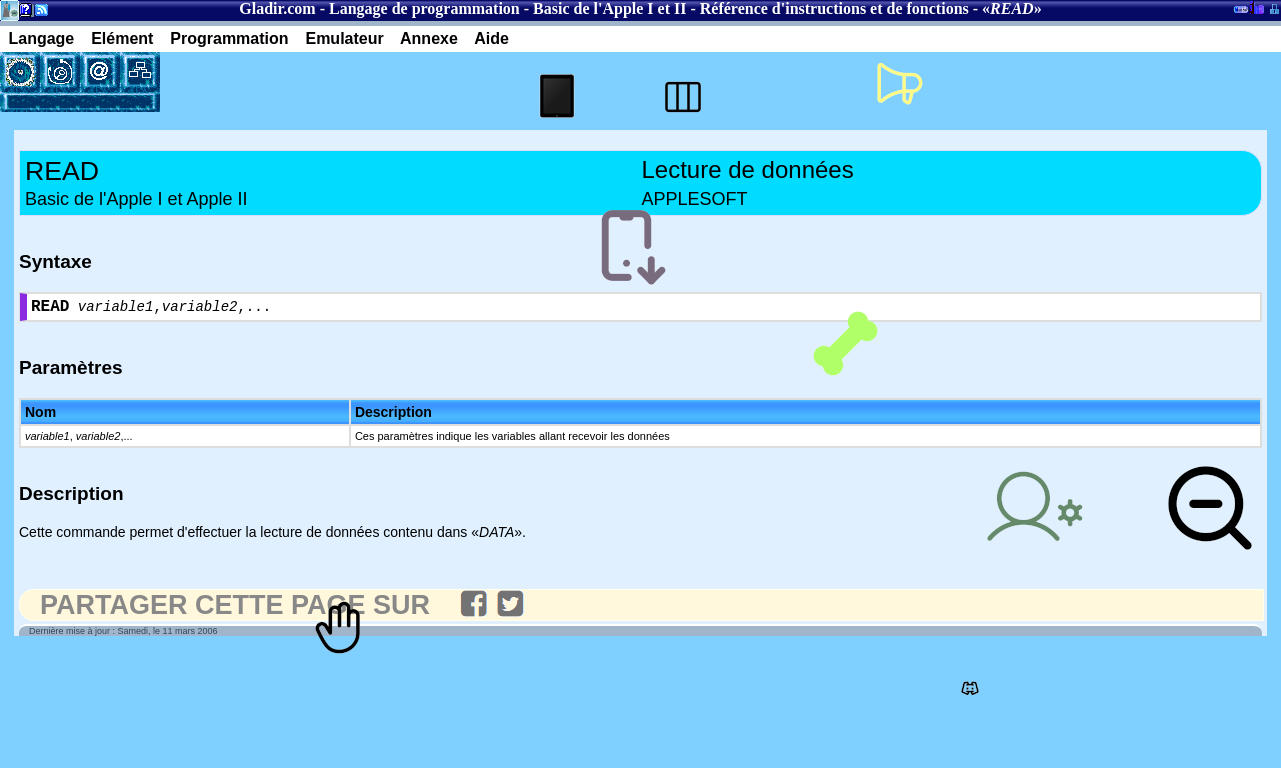 Image resolution: width=1281 pixels, height=768 pixels. I want to click on access user settings, so click(1031, 509).